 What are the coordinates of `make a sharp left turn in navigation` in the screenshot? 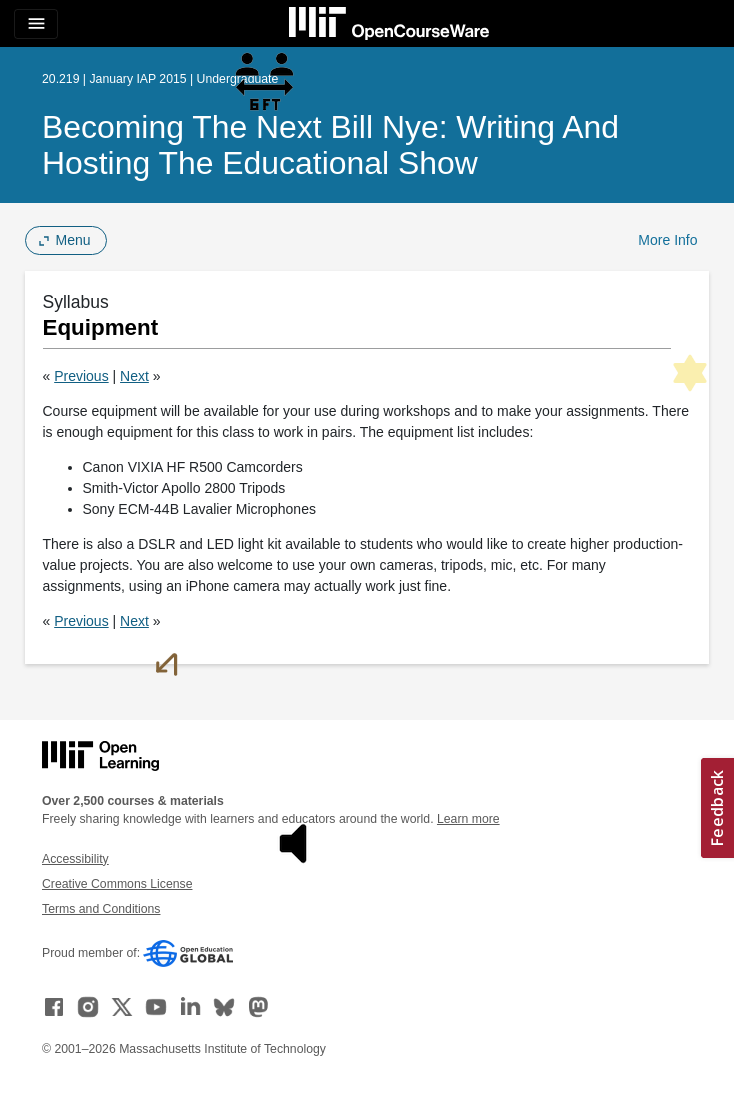 It's located at (167, 664).